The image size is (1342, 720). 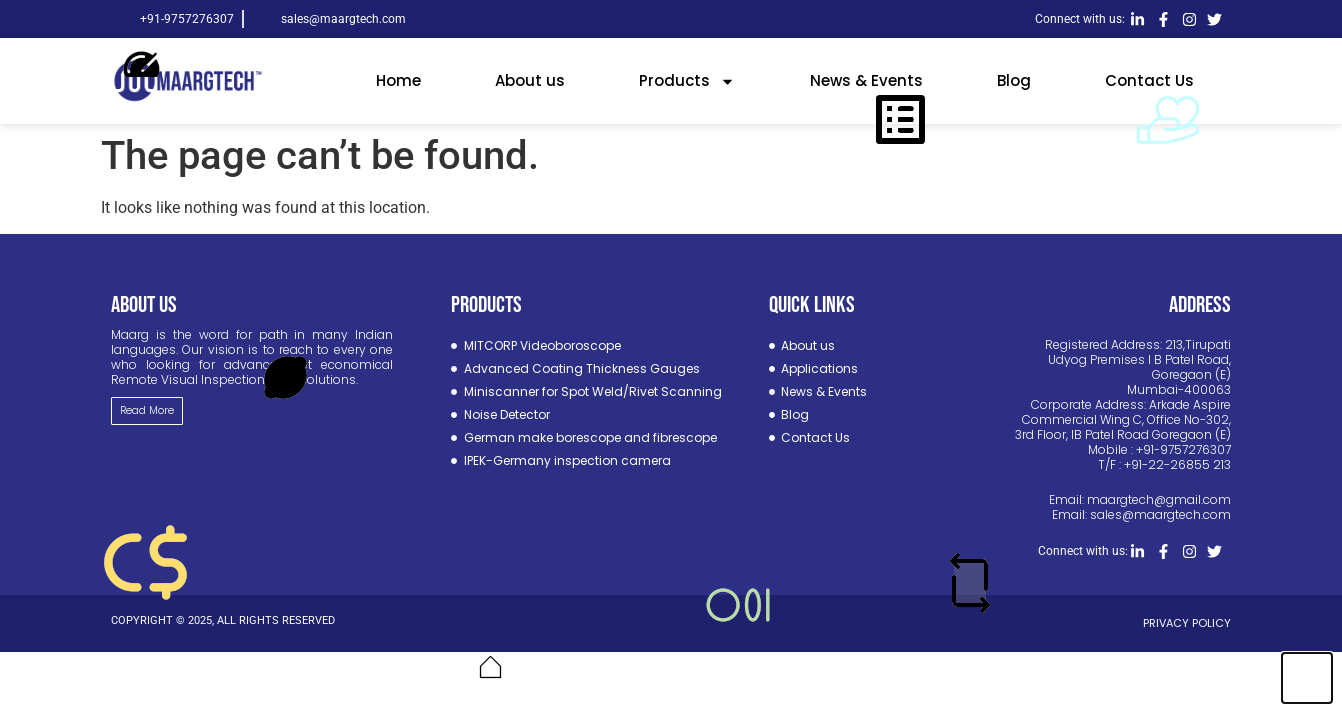 I want to click on indicates citrus or lemon flavor, so click(x=285, y=377).